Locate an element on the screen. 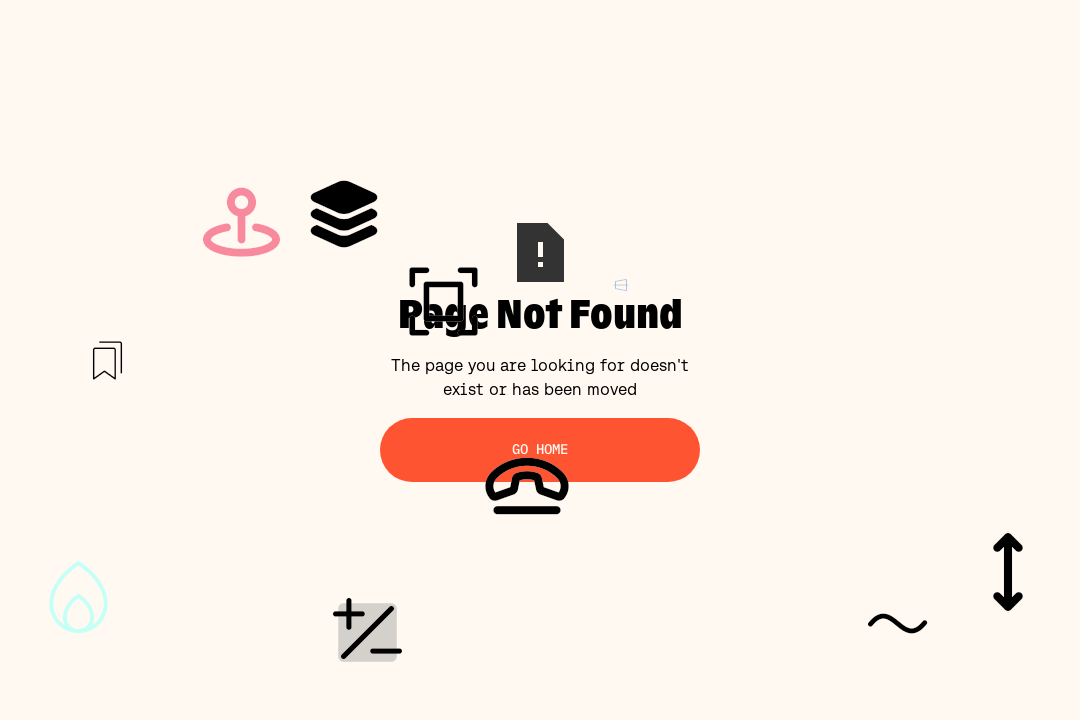 The width and height of the screenshot is (1080, 720). toggle between adding and subtracting values is located at coordinates (367, 632).